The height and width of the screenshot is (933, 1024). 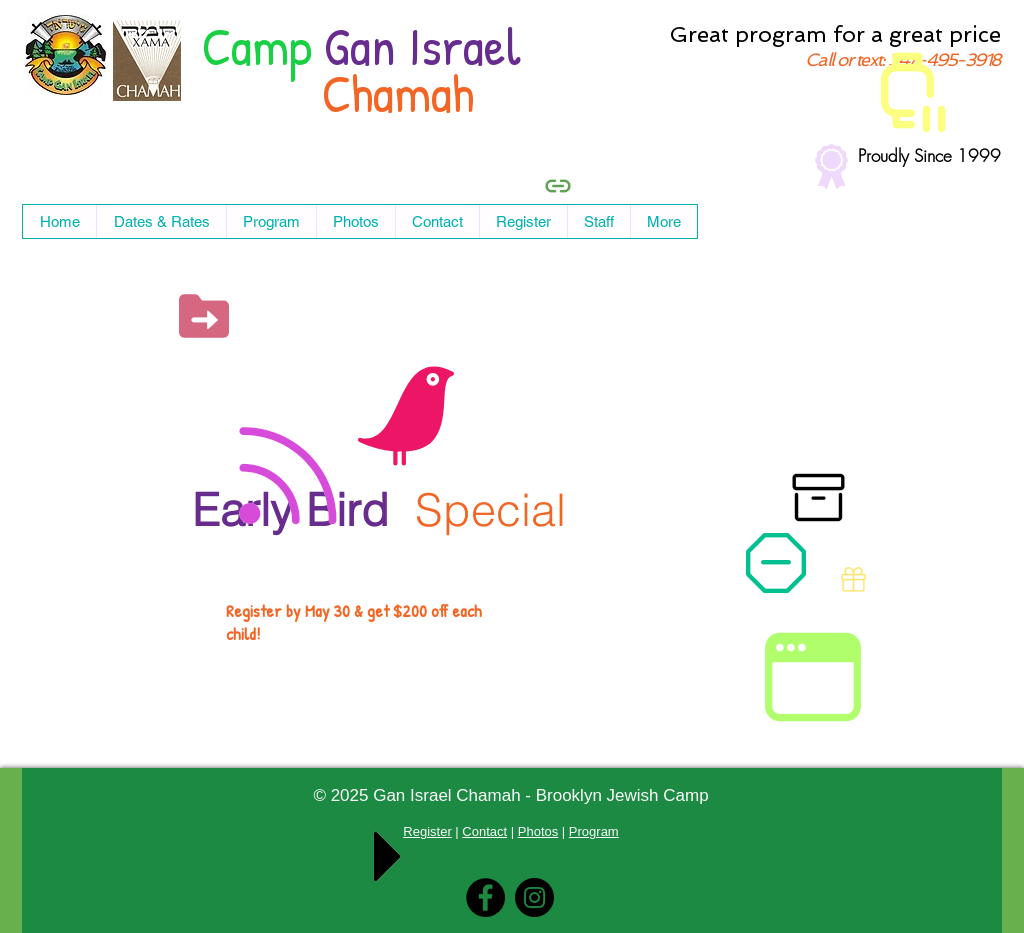 I want to click on access gifts or rewards, so click(x=853, y=580).